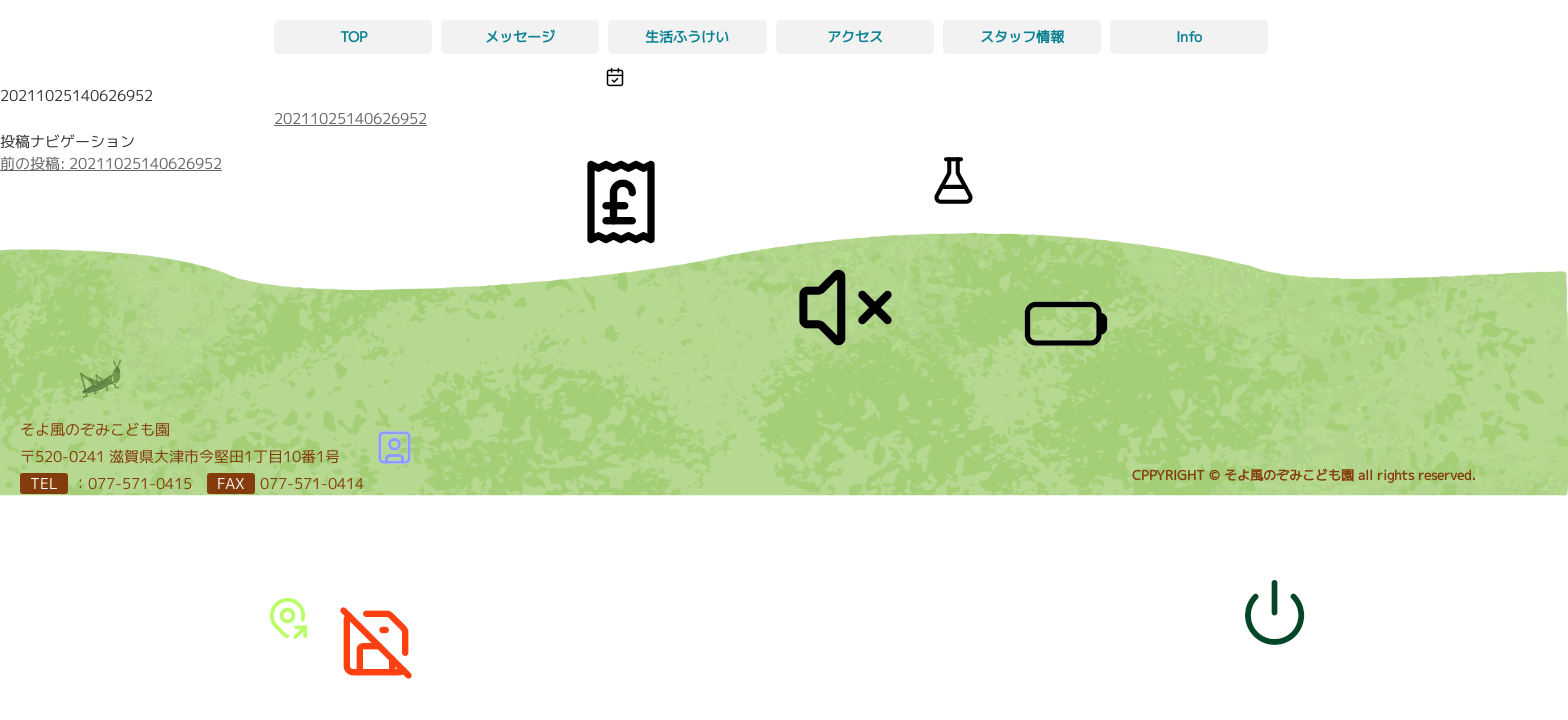  I want to click on view user profile, so click(394, 447).